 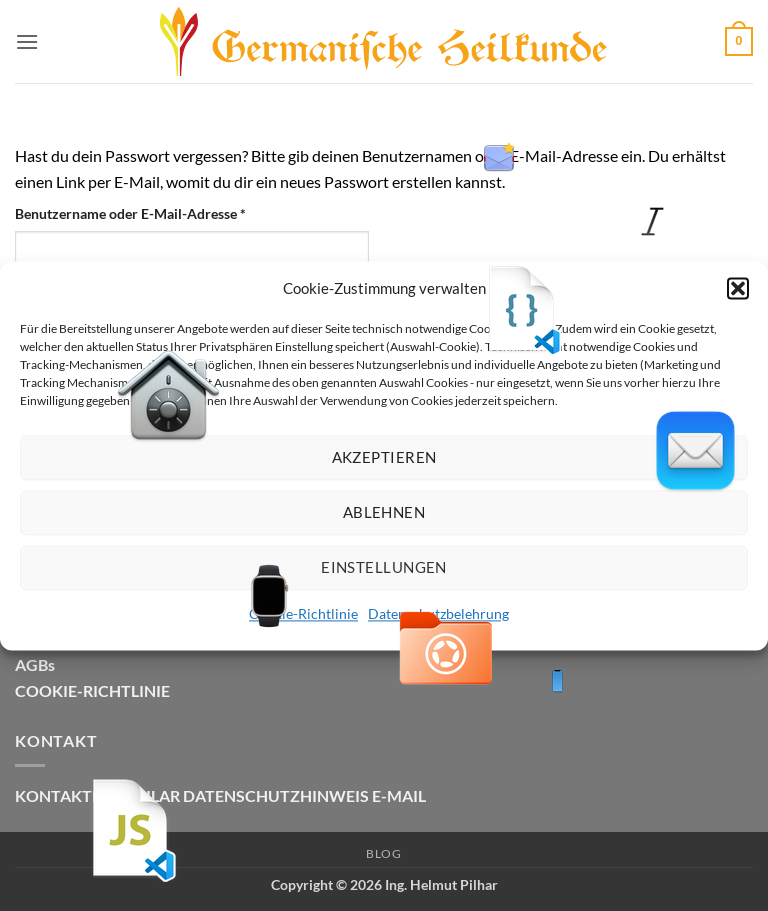 What do you see at coordinates (269, 596) in the screenshot?
I see `manage your paired Apple Watch SE` at bounding box center [269, 596].